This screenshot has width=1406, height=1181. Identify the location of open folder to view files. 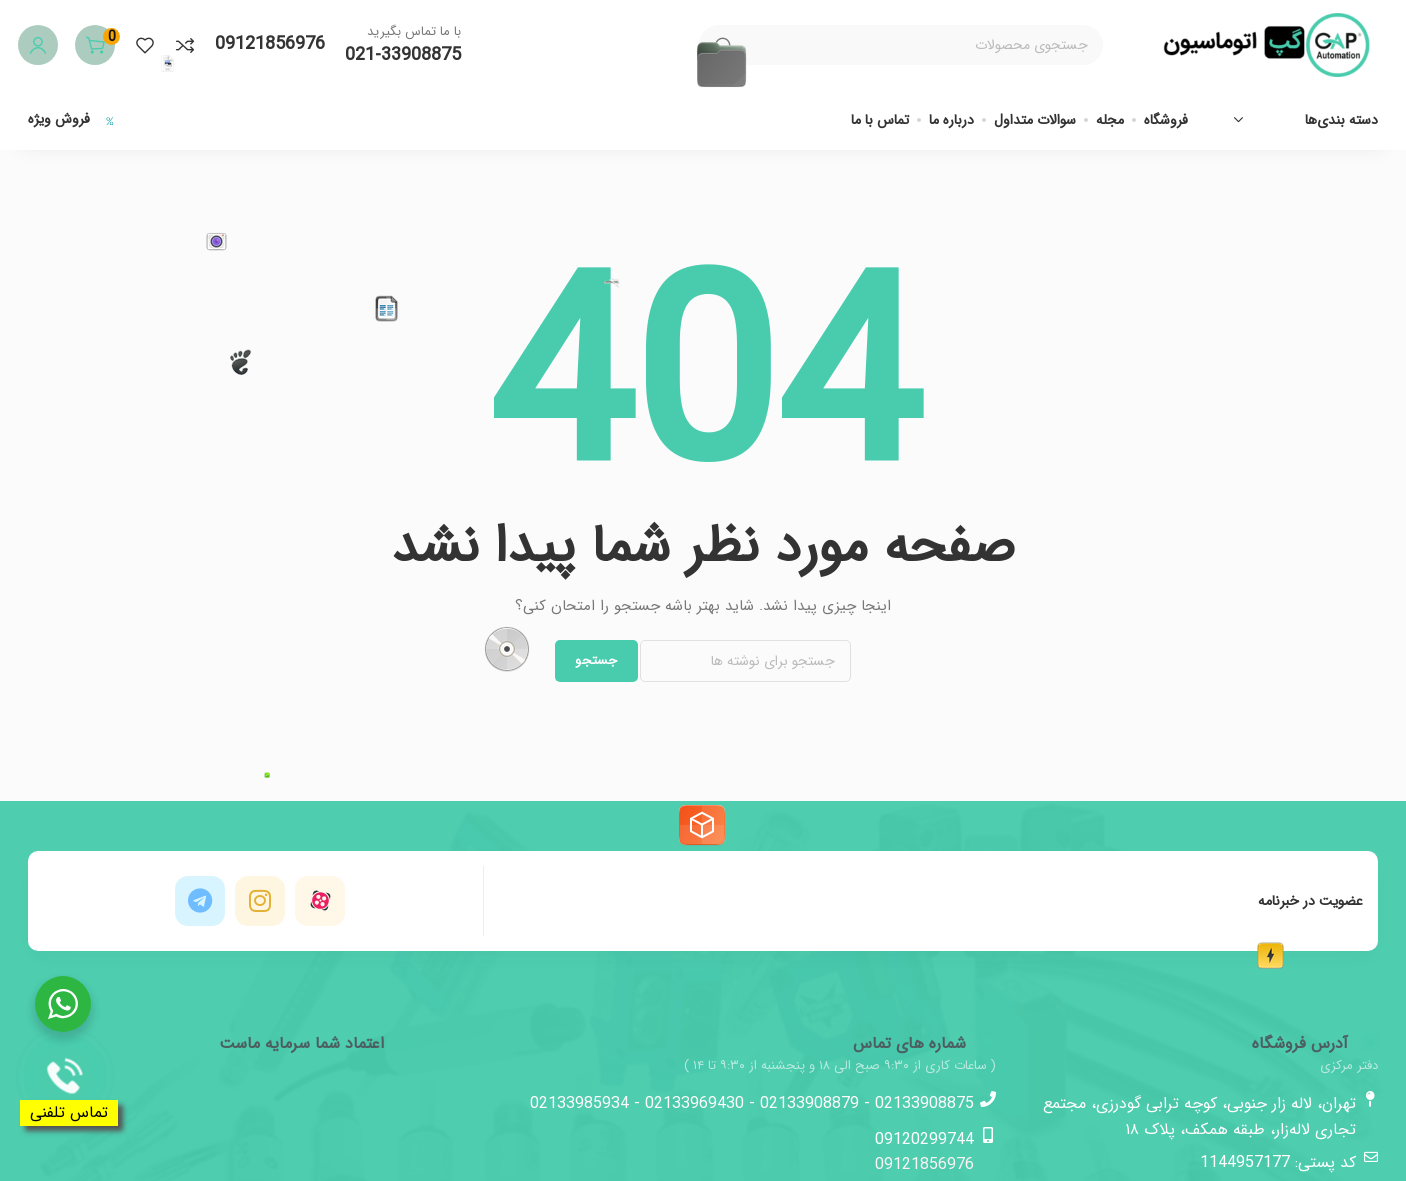
(721, 64).